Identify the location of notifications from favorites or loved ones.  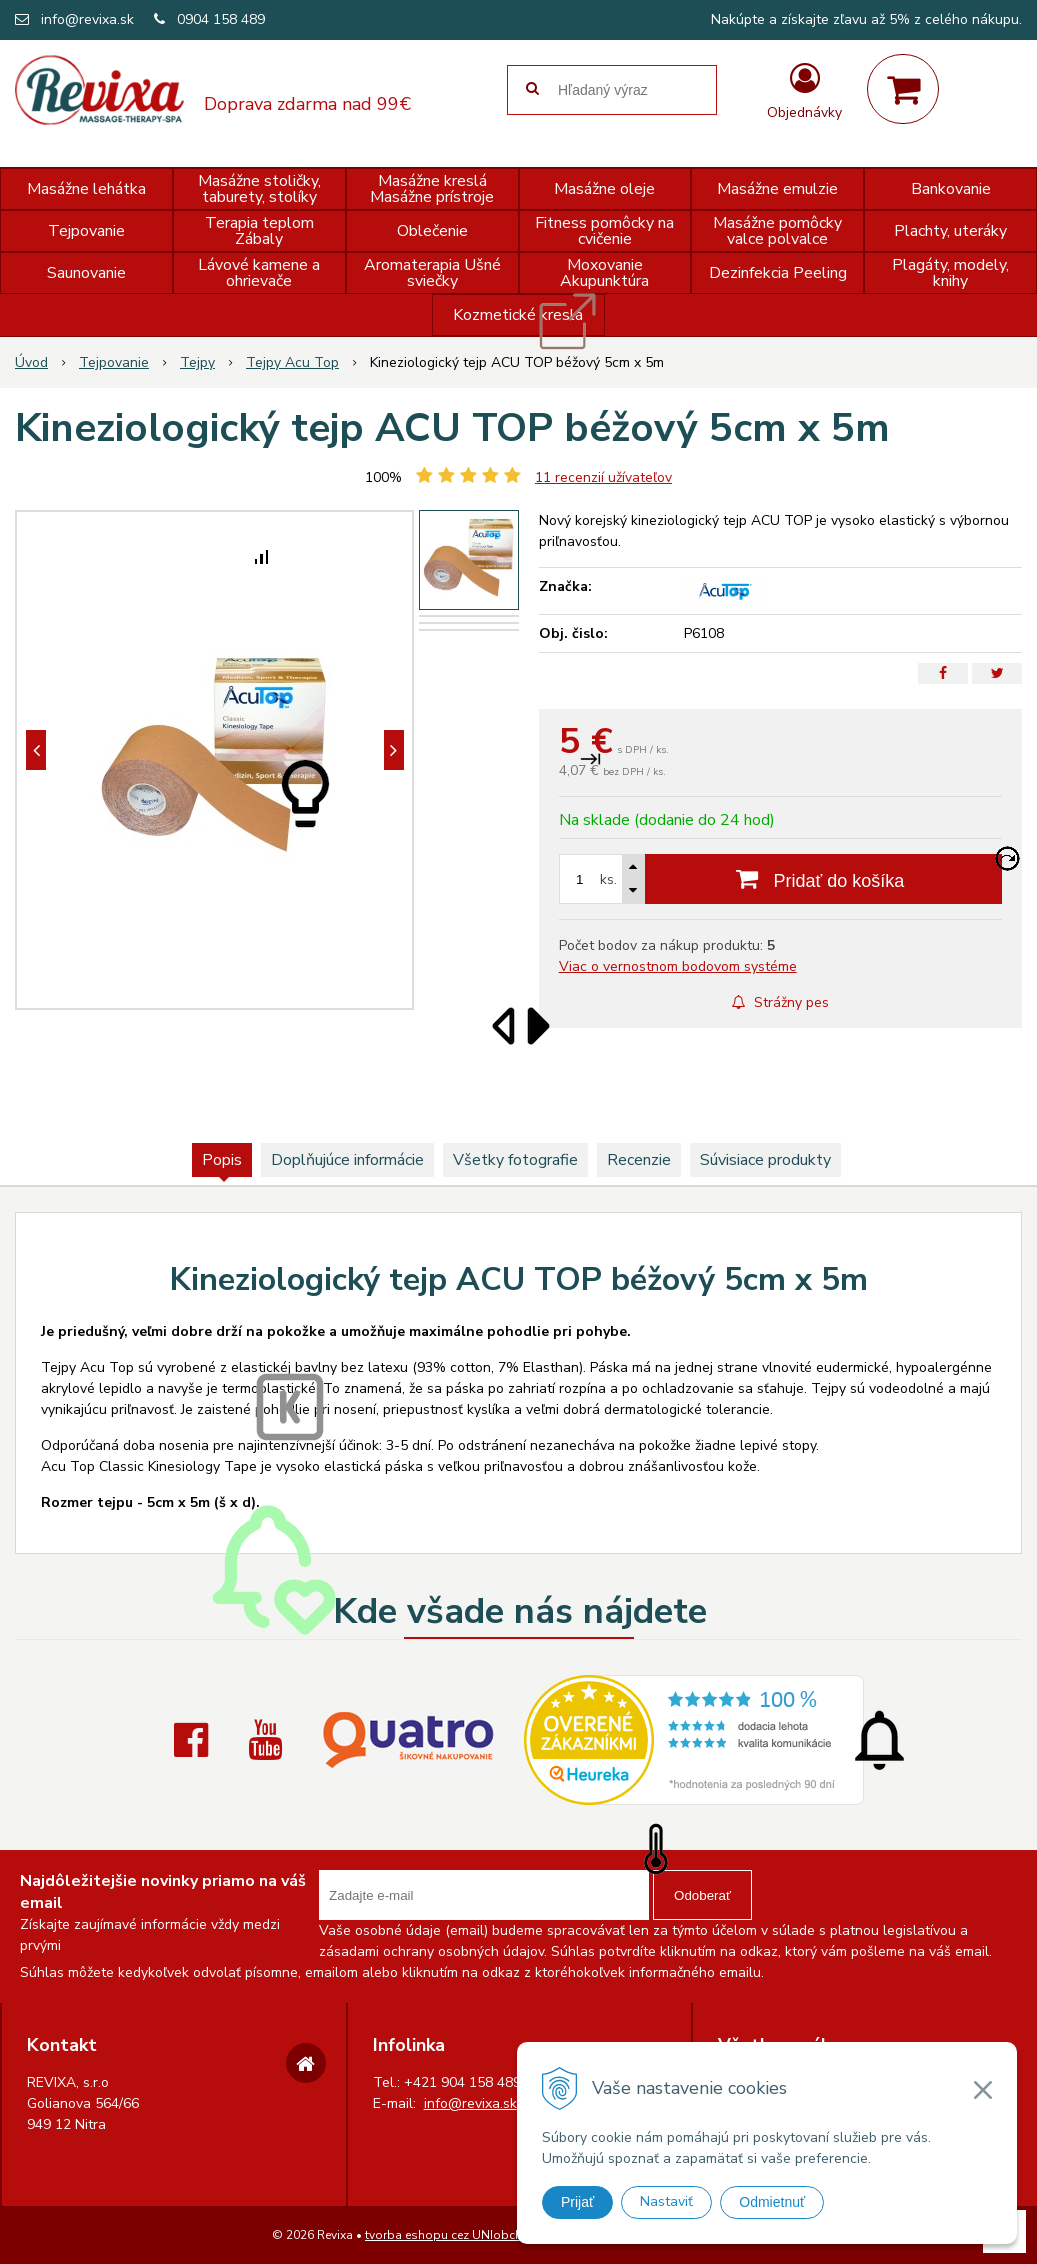
(268, 1567).